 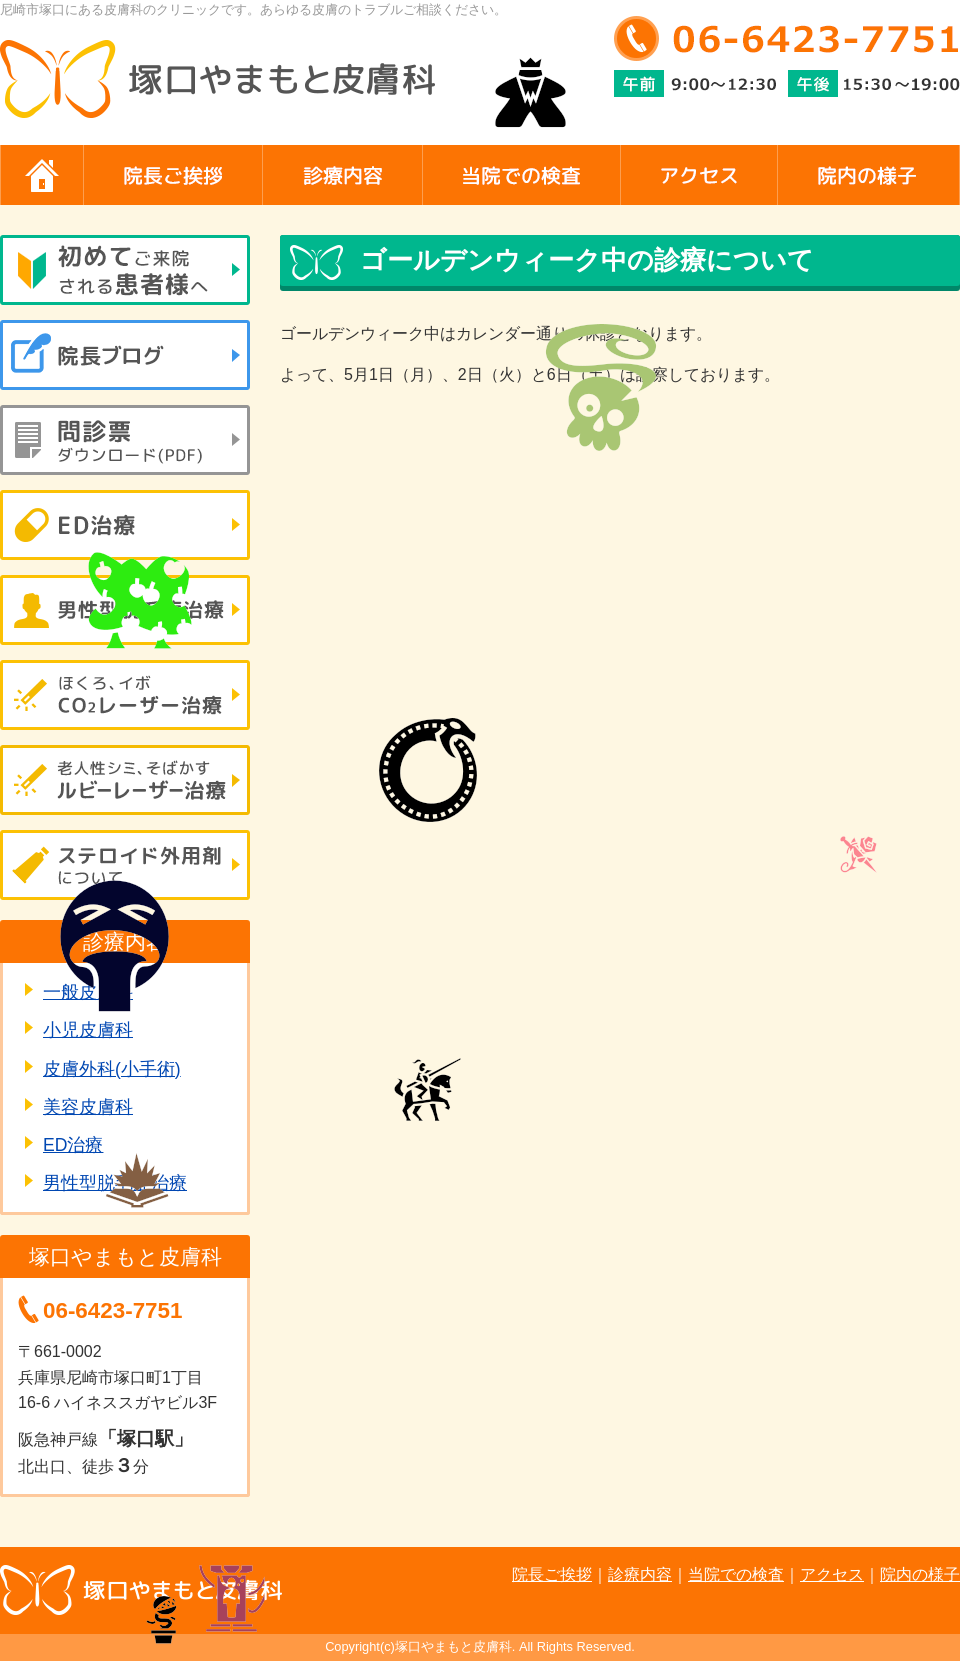 I want to click on access knowledge base or learning resources, so click(x=137, y=1185).